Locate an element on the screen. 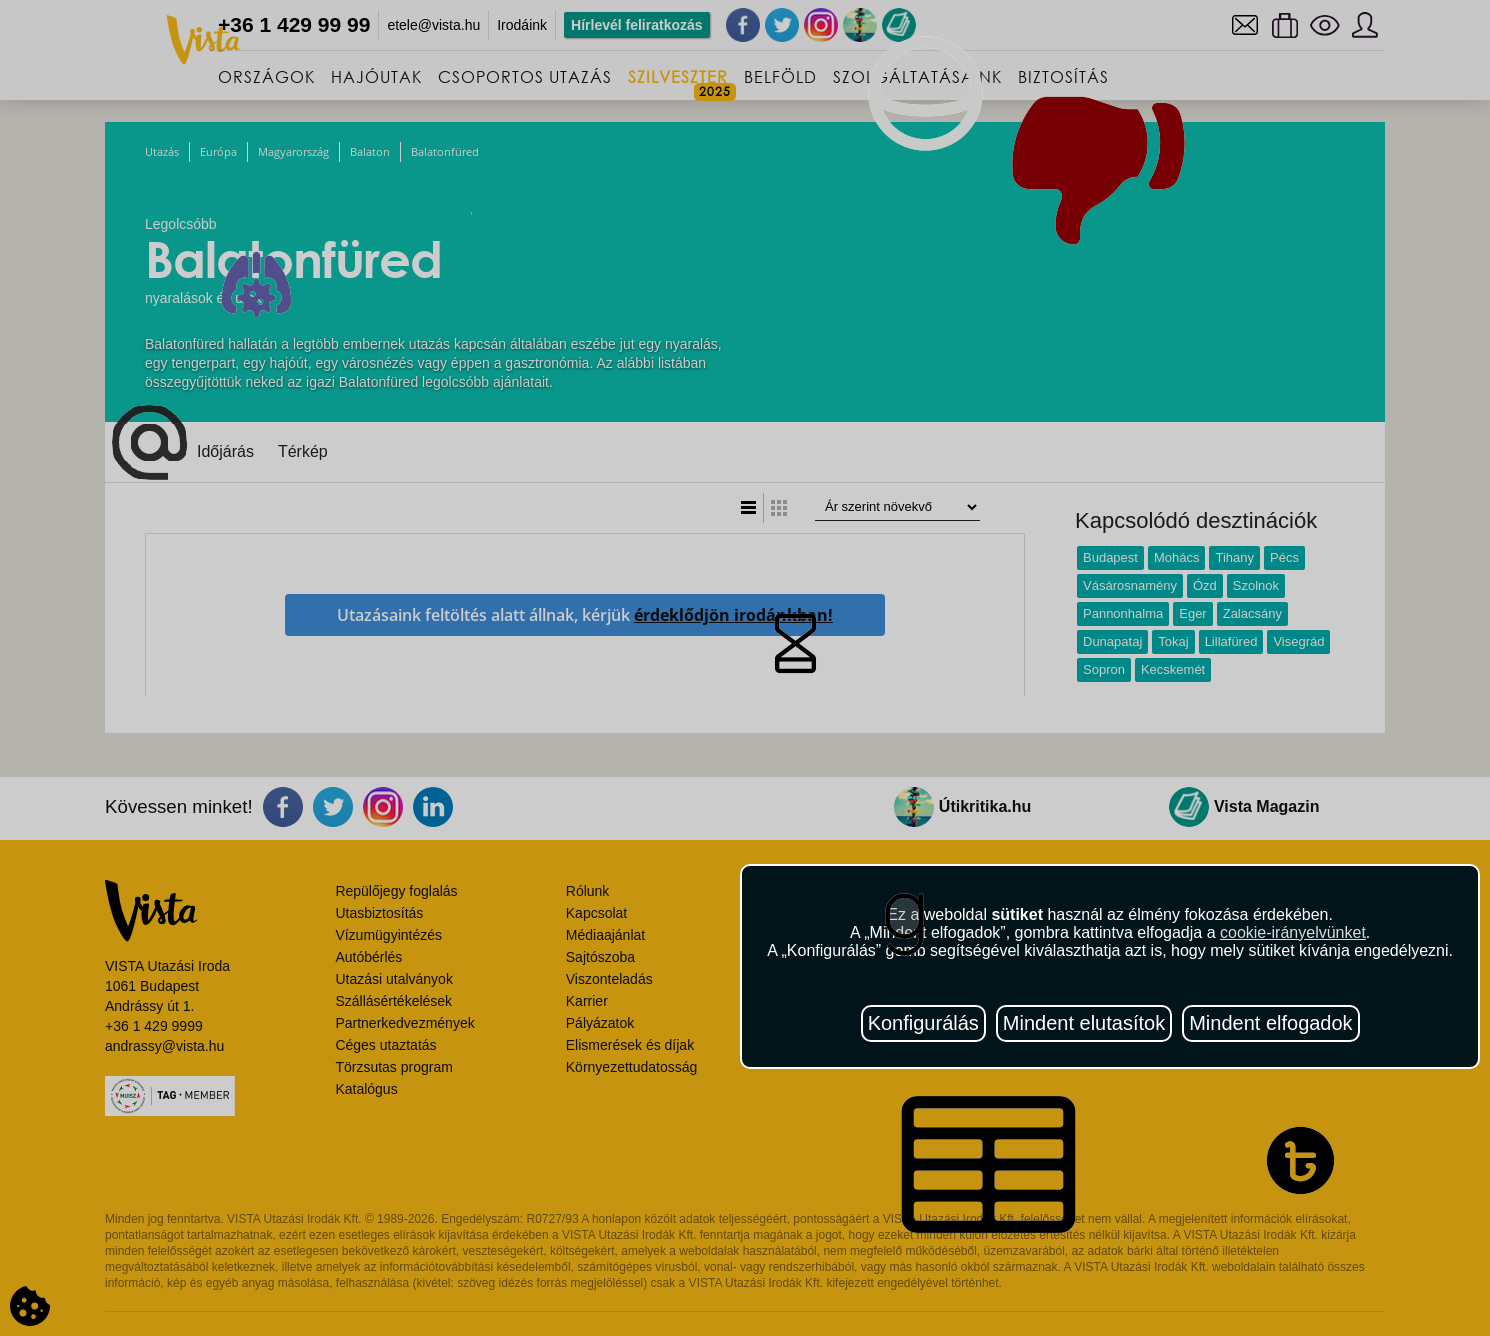 This screenshot has height=1336, width=1490. indicates time is running low is located at coordinates (795, 643).